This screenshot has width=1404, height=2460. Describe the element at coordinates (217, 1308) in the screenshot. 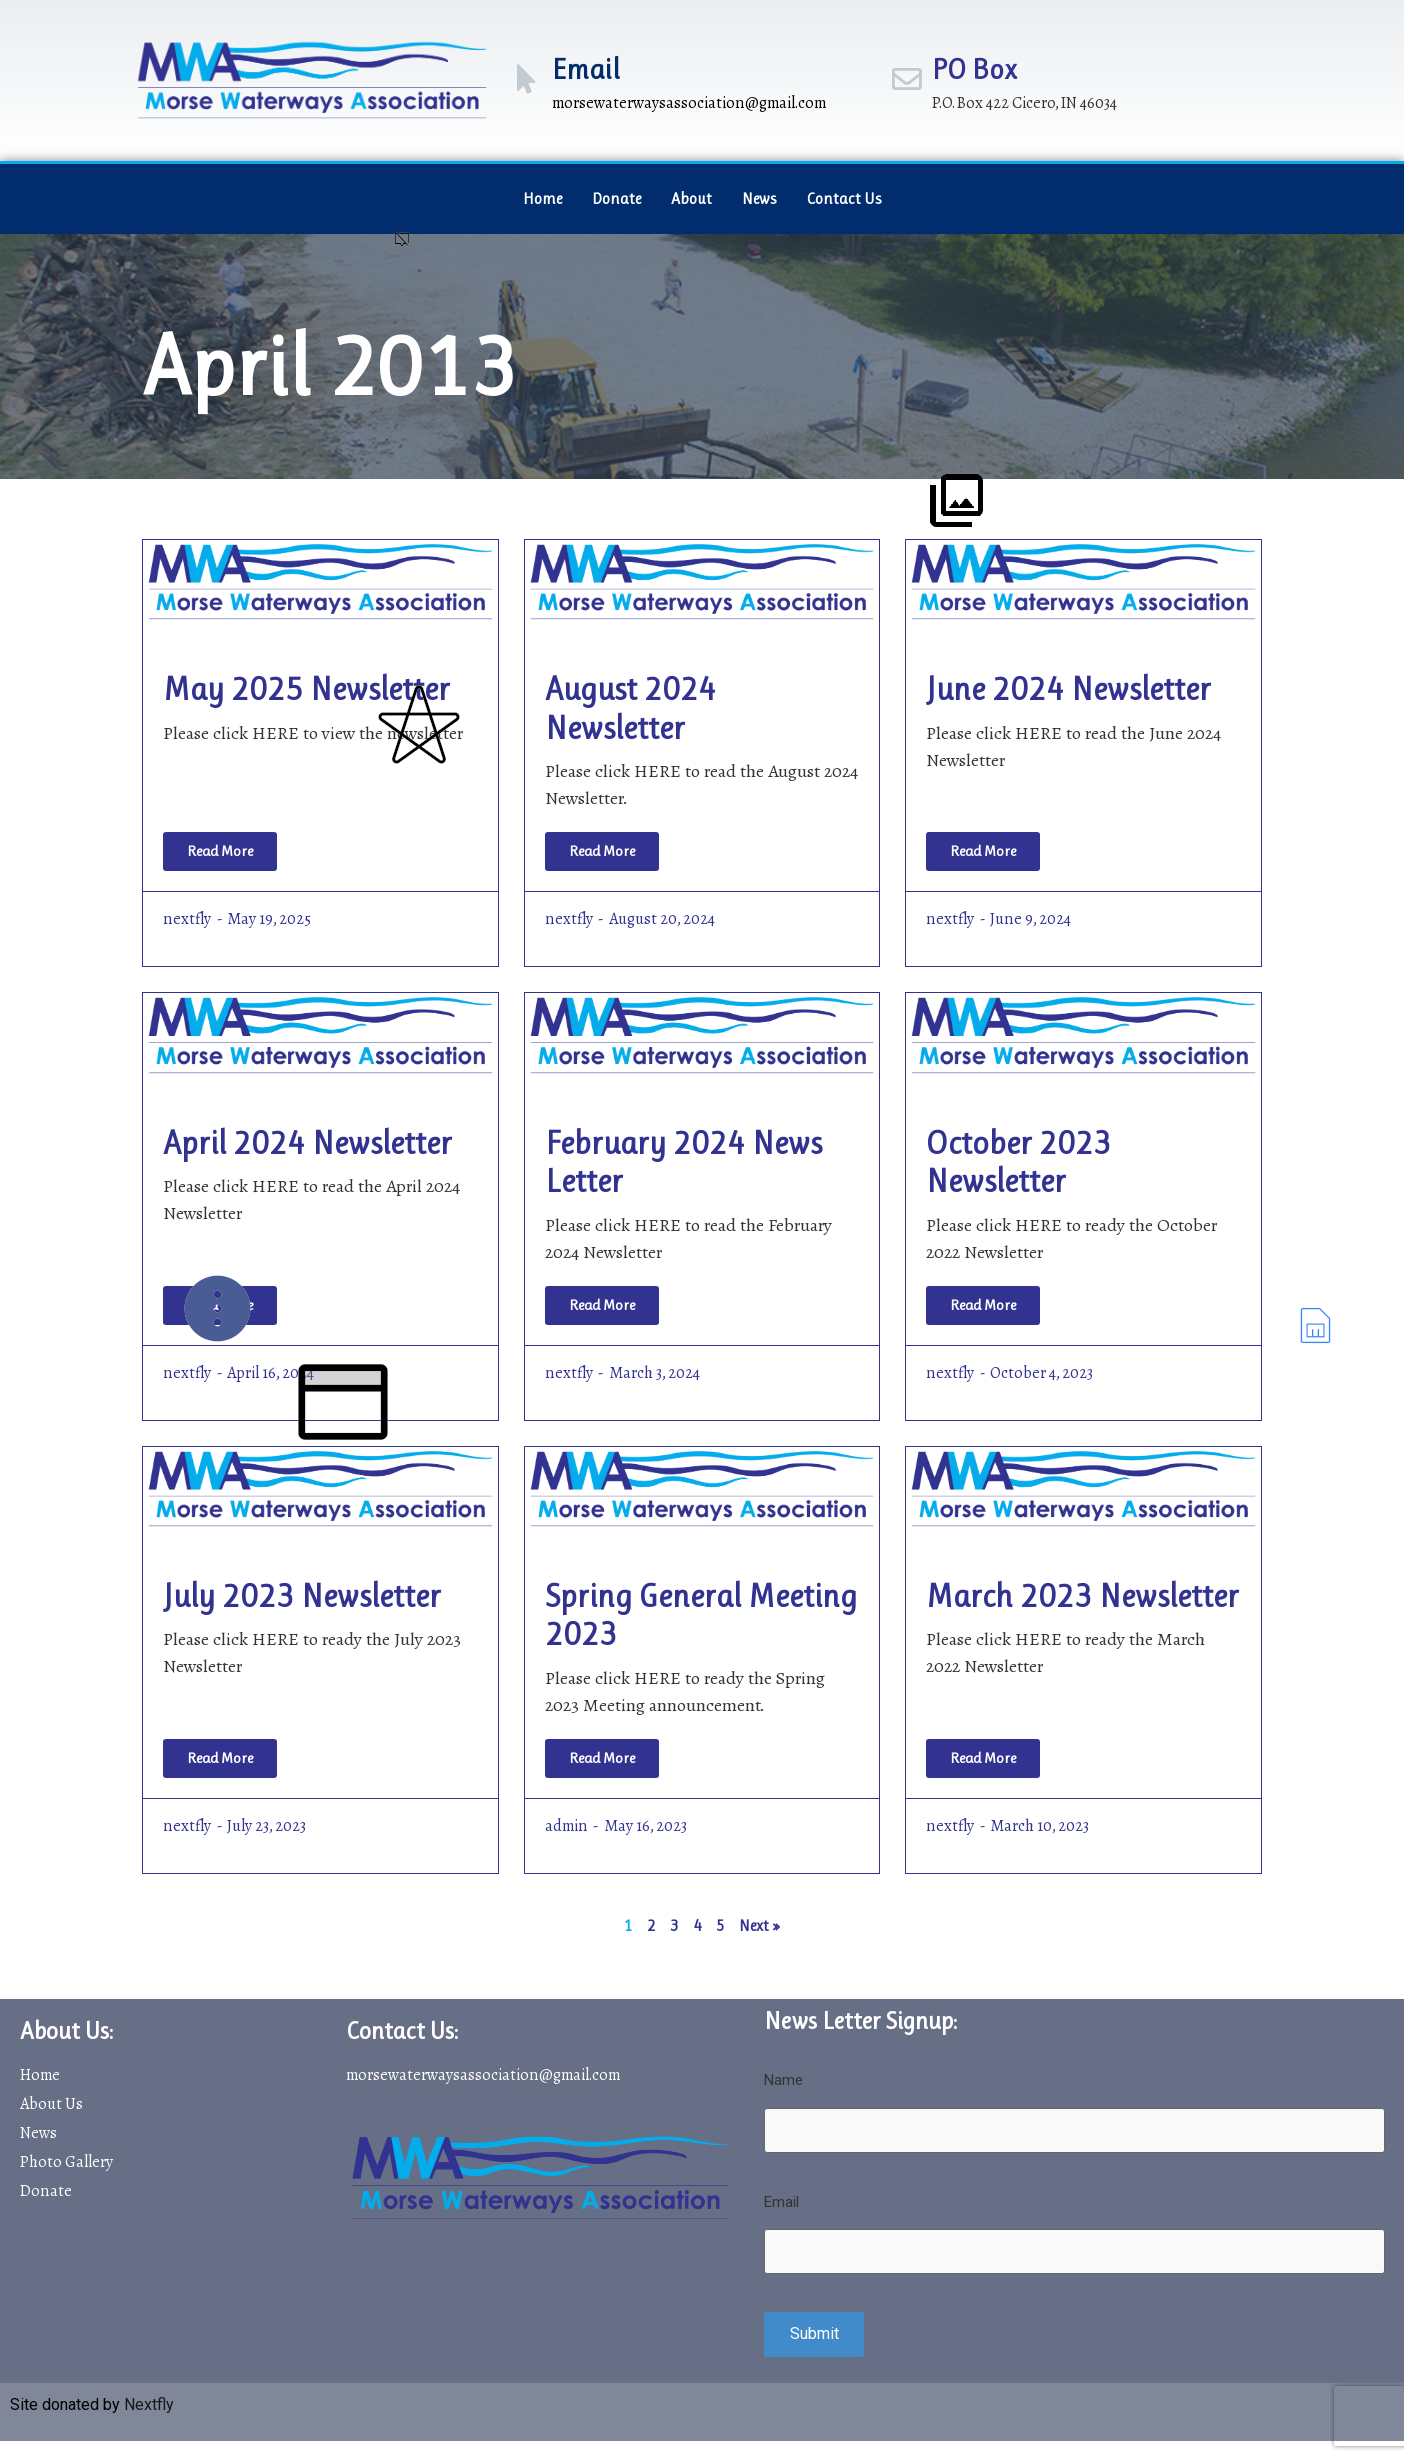

I see `open more options menu` at that location.